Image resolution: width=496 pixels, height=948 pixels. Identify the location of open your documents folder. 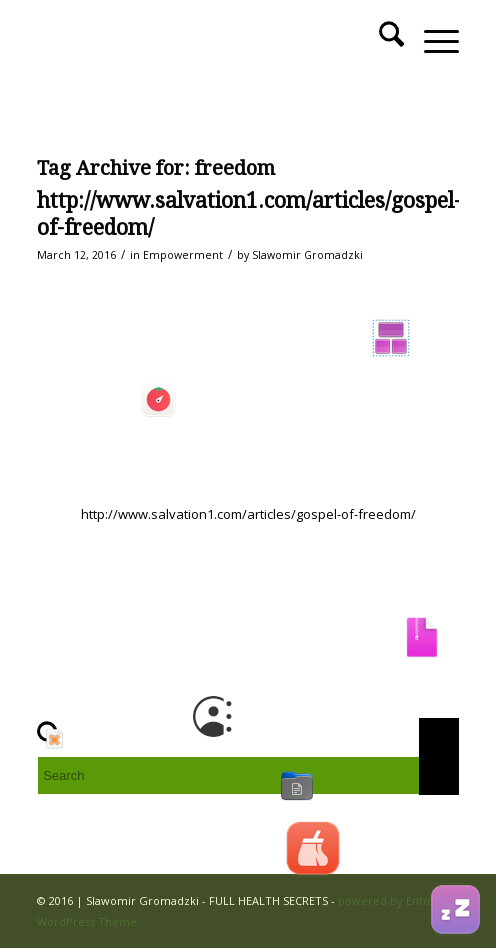
(297, 785).